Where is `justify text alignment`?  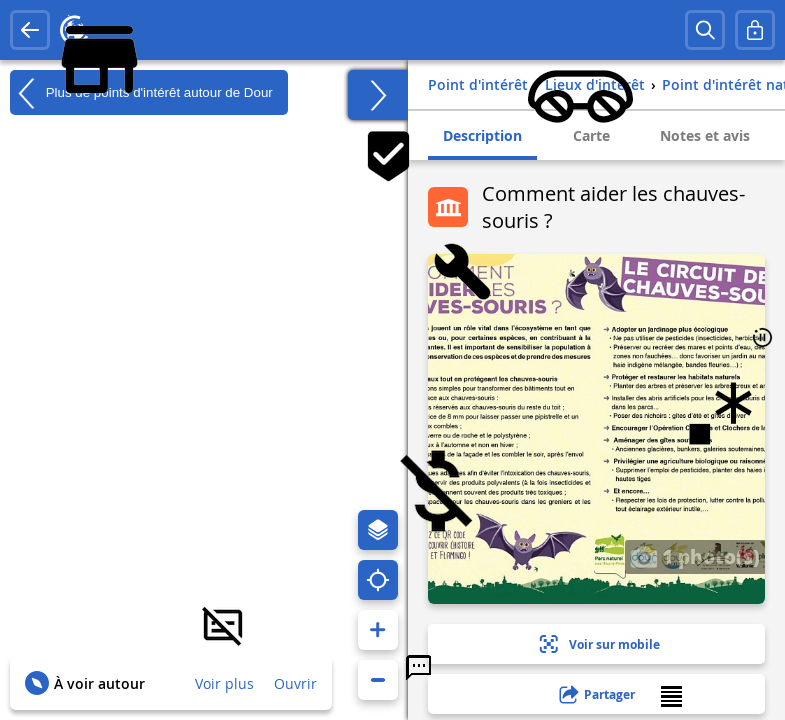 justify text alignment is located at coordinates (671, 696).